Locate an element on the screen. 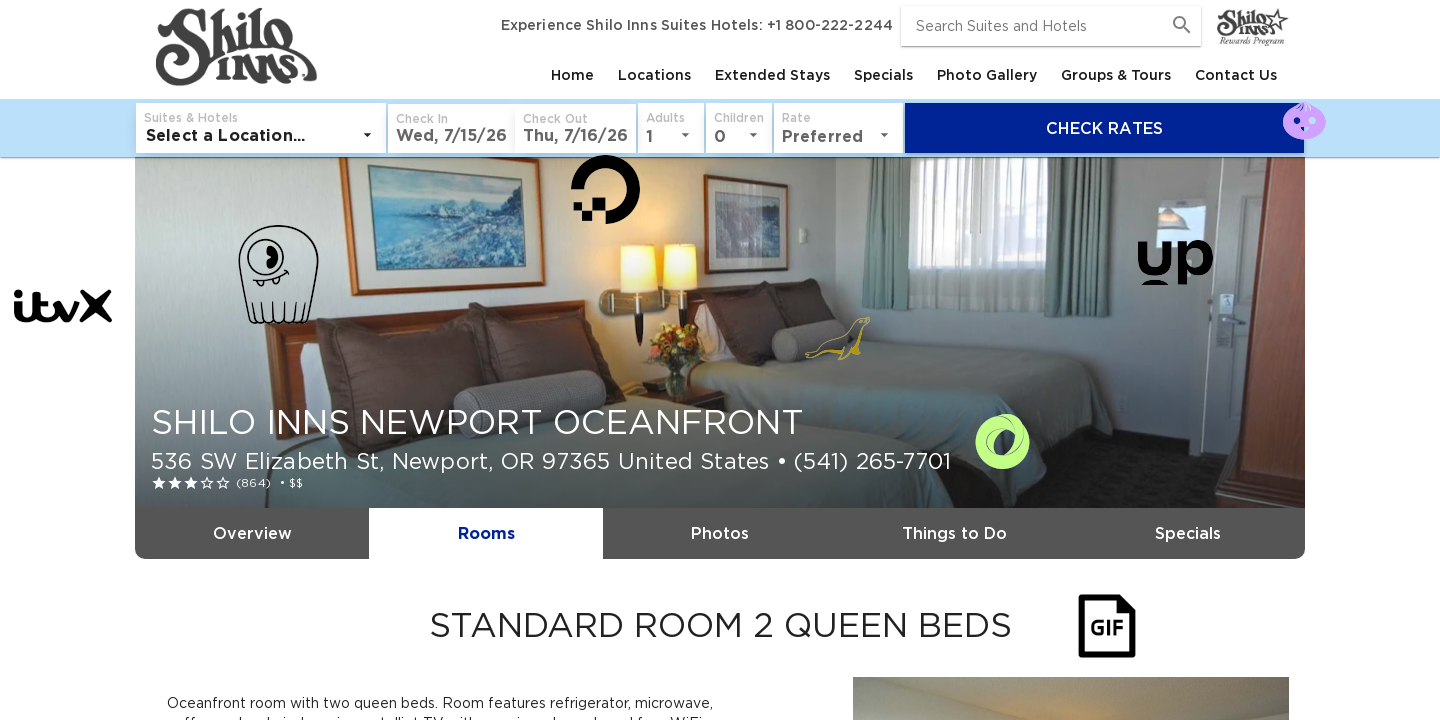  activeloop brand logo is located at coordinates (1002, 441).